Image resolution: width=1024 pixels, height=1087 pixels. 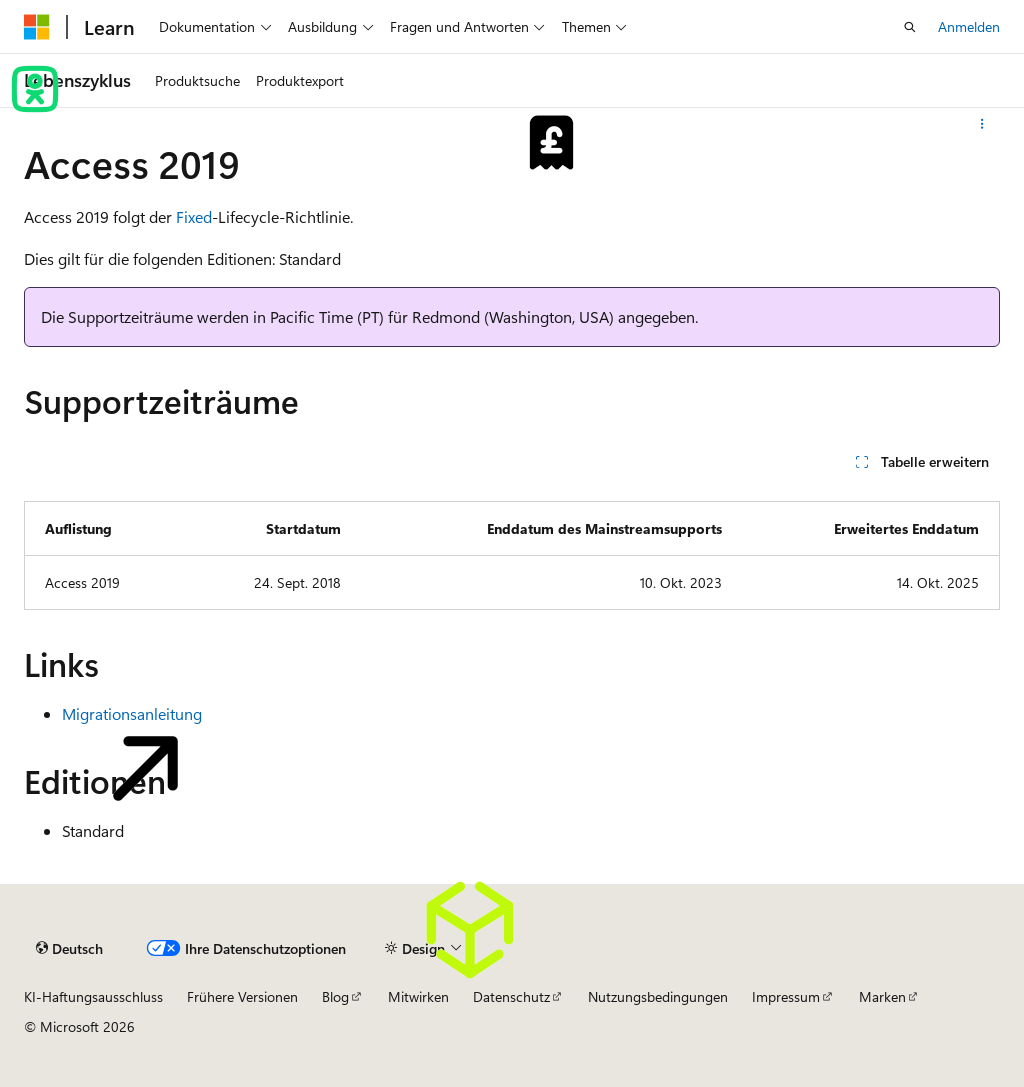 What do you see at coordinates (145, 768) in the screenshot?
I see `open link in new tab or window` at bounding box center [145, 768].